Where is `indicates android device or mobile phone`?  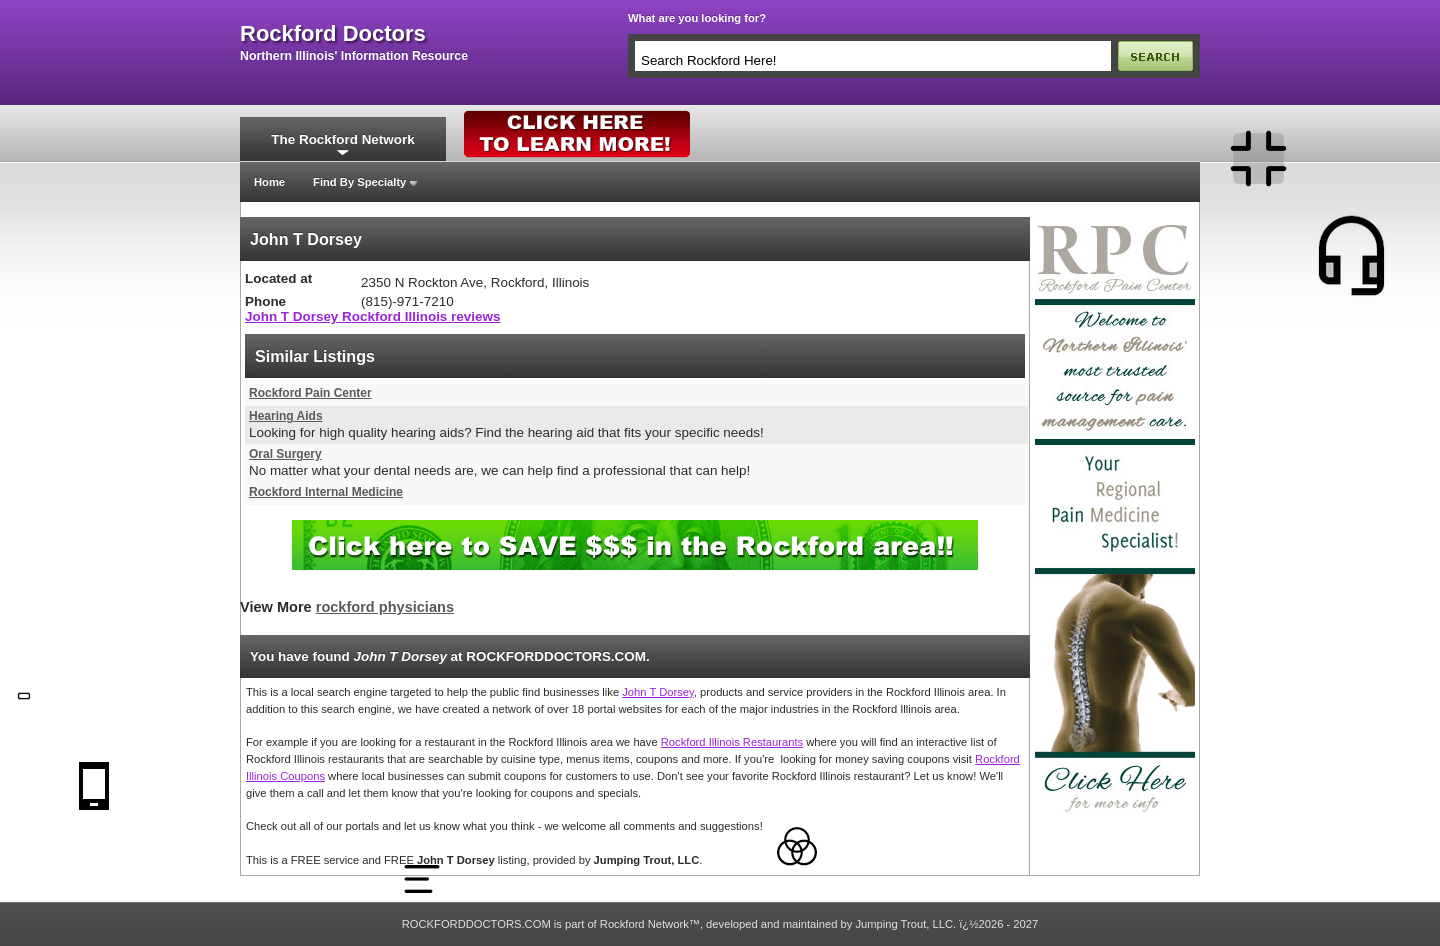 indicates android device or mobile phone is located at coordinates (94, 786).